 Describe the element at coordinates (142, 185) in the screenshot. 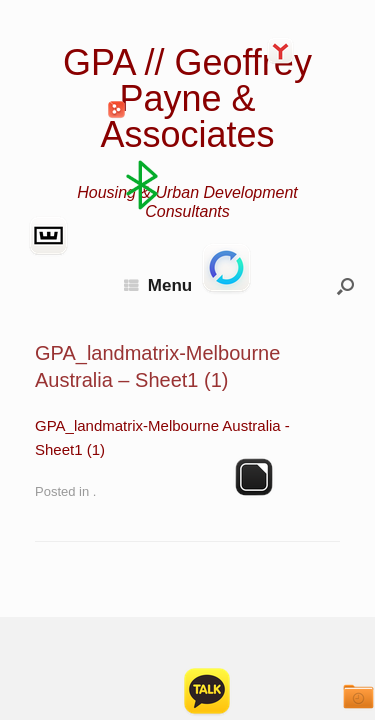

I see `toggle bluetooth connectivity on or off` at that location.